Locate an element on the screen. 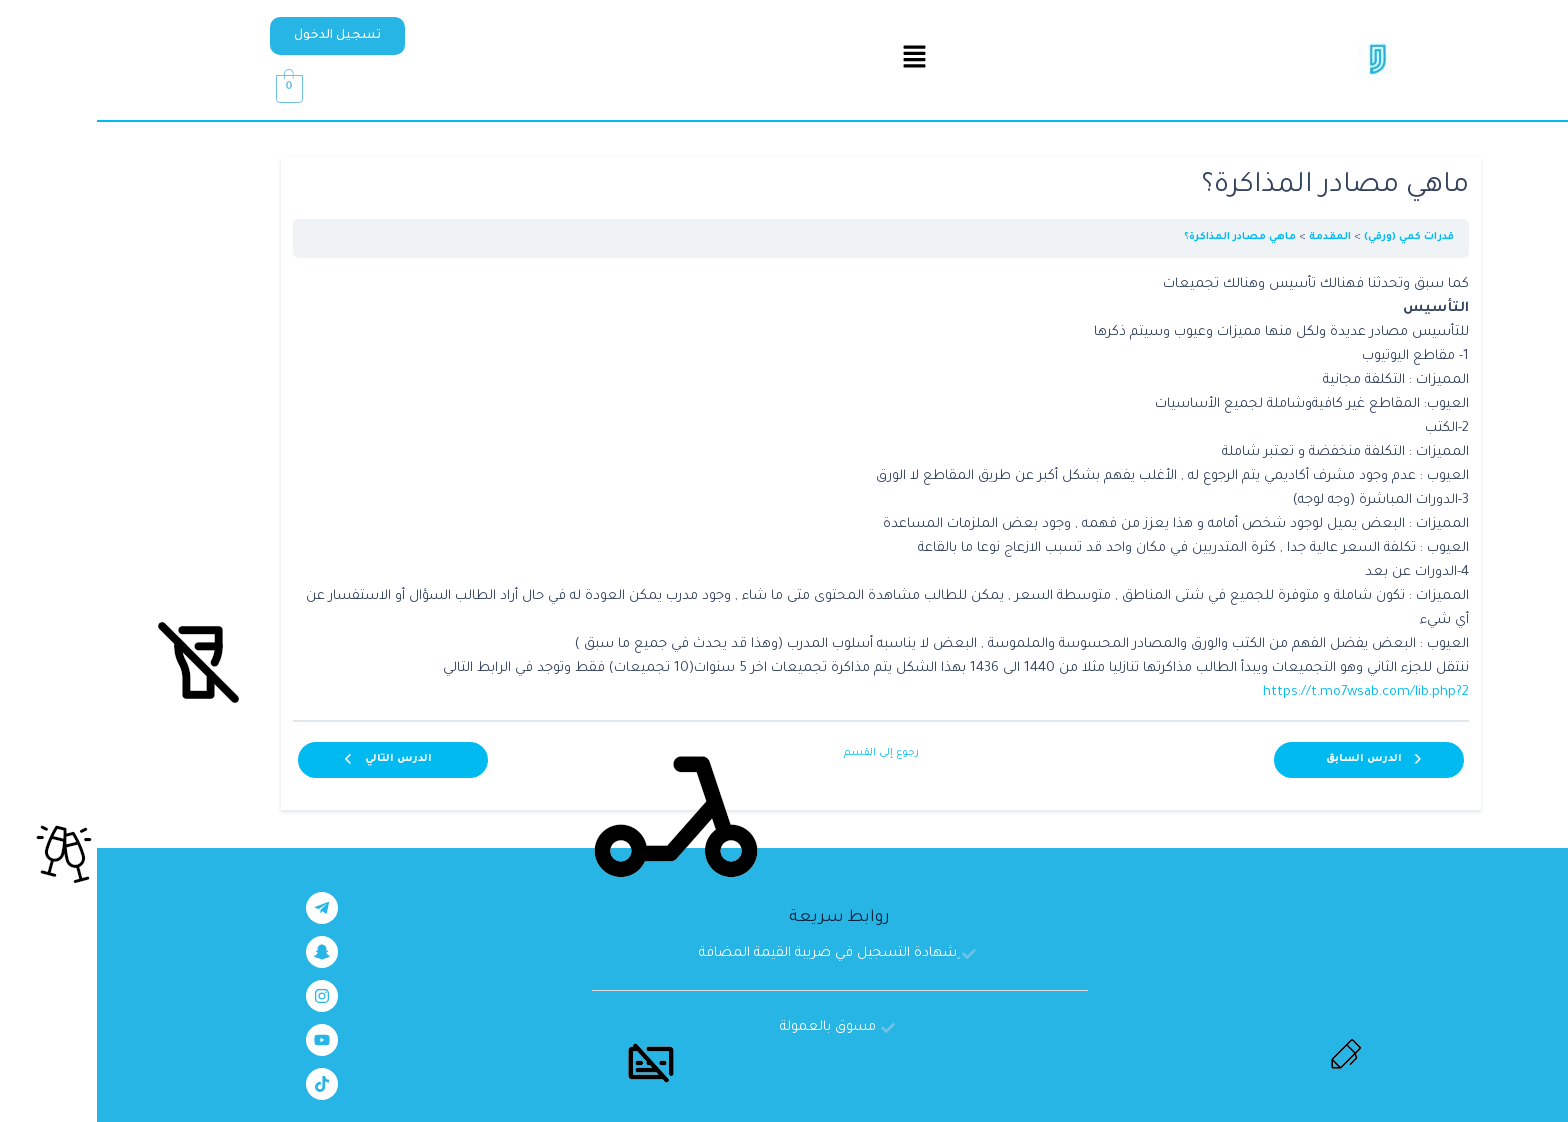 The width and height of the screenshot is (1568, 1122). select scooter as transportation mode is located at coordinates (676, 822).